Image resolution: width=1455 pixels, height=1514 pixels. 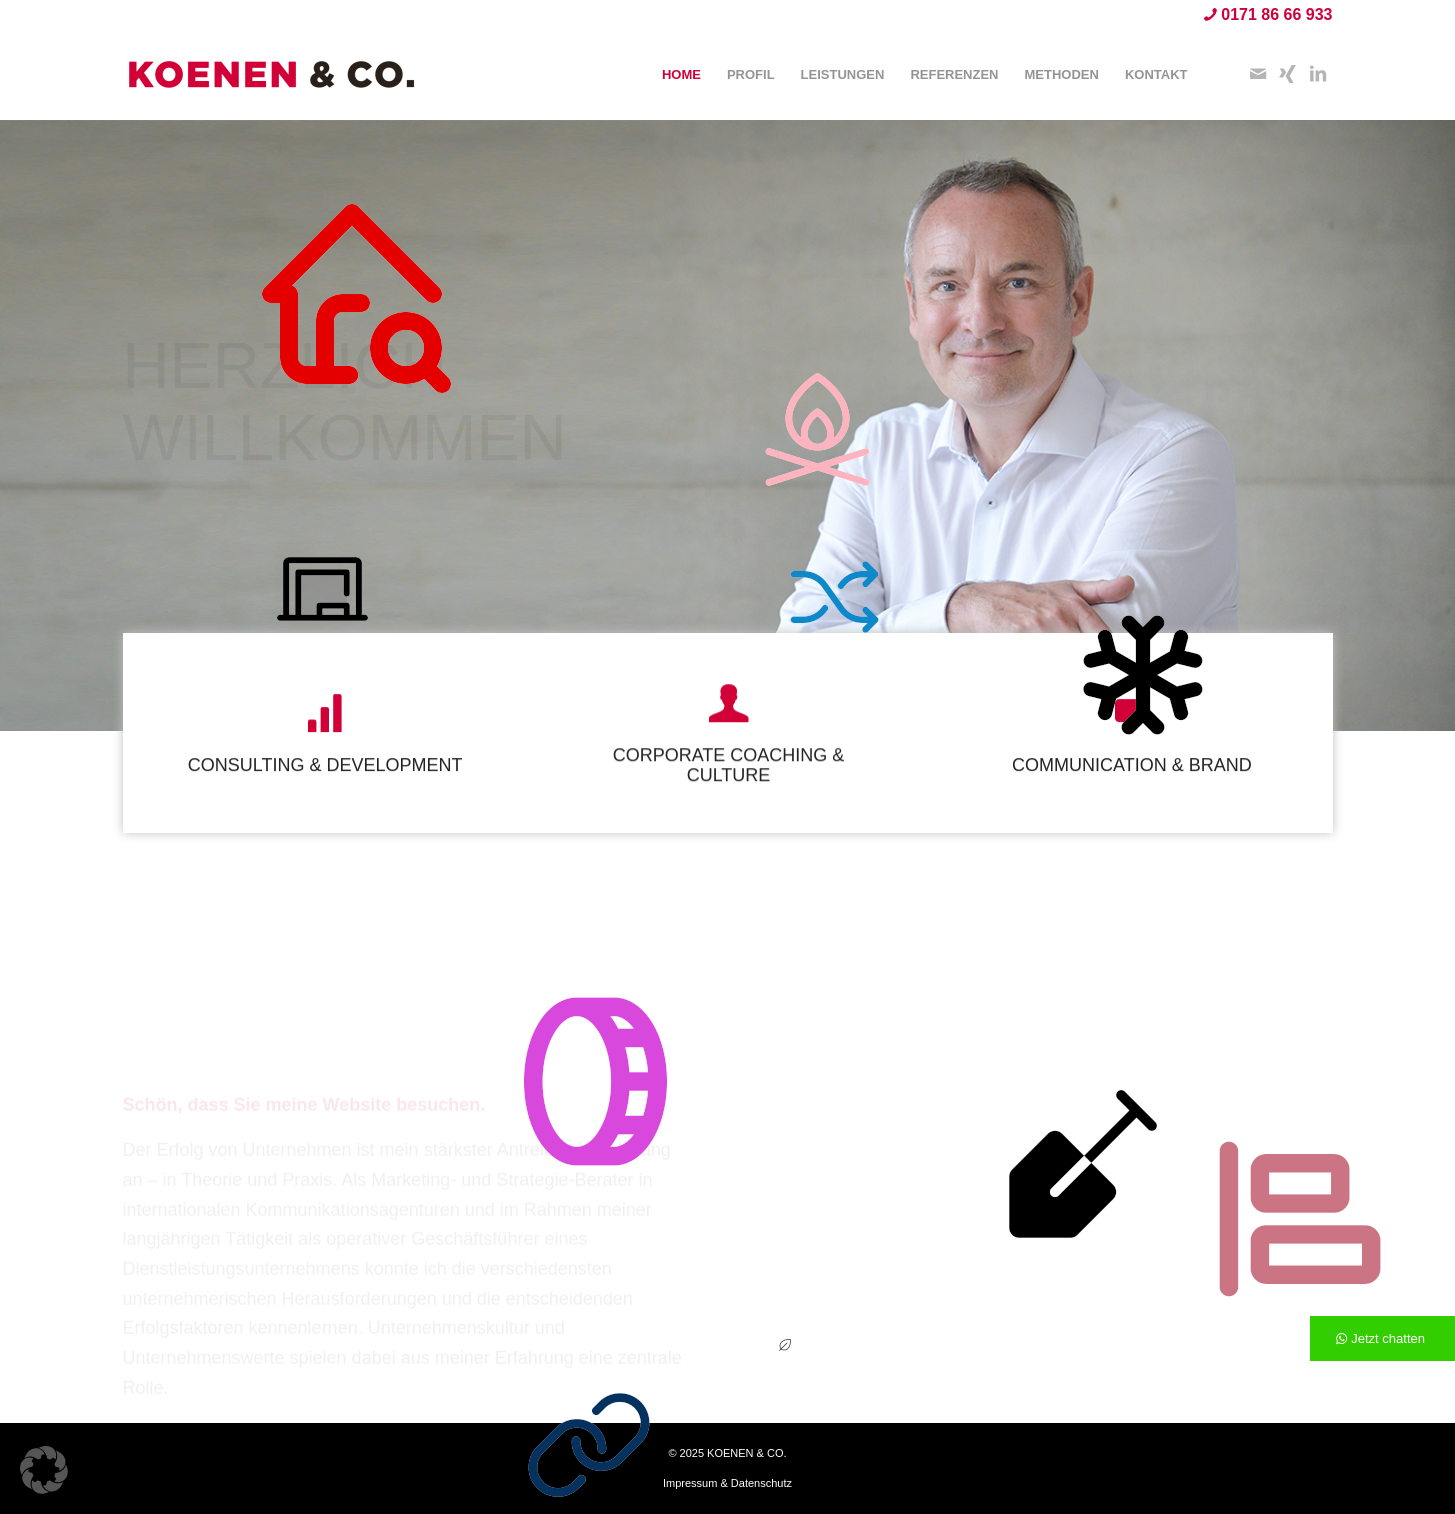 I want to click on open presentation or teaching mode, so click(x=322, y=590).